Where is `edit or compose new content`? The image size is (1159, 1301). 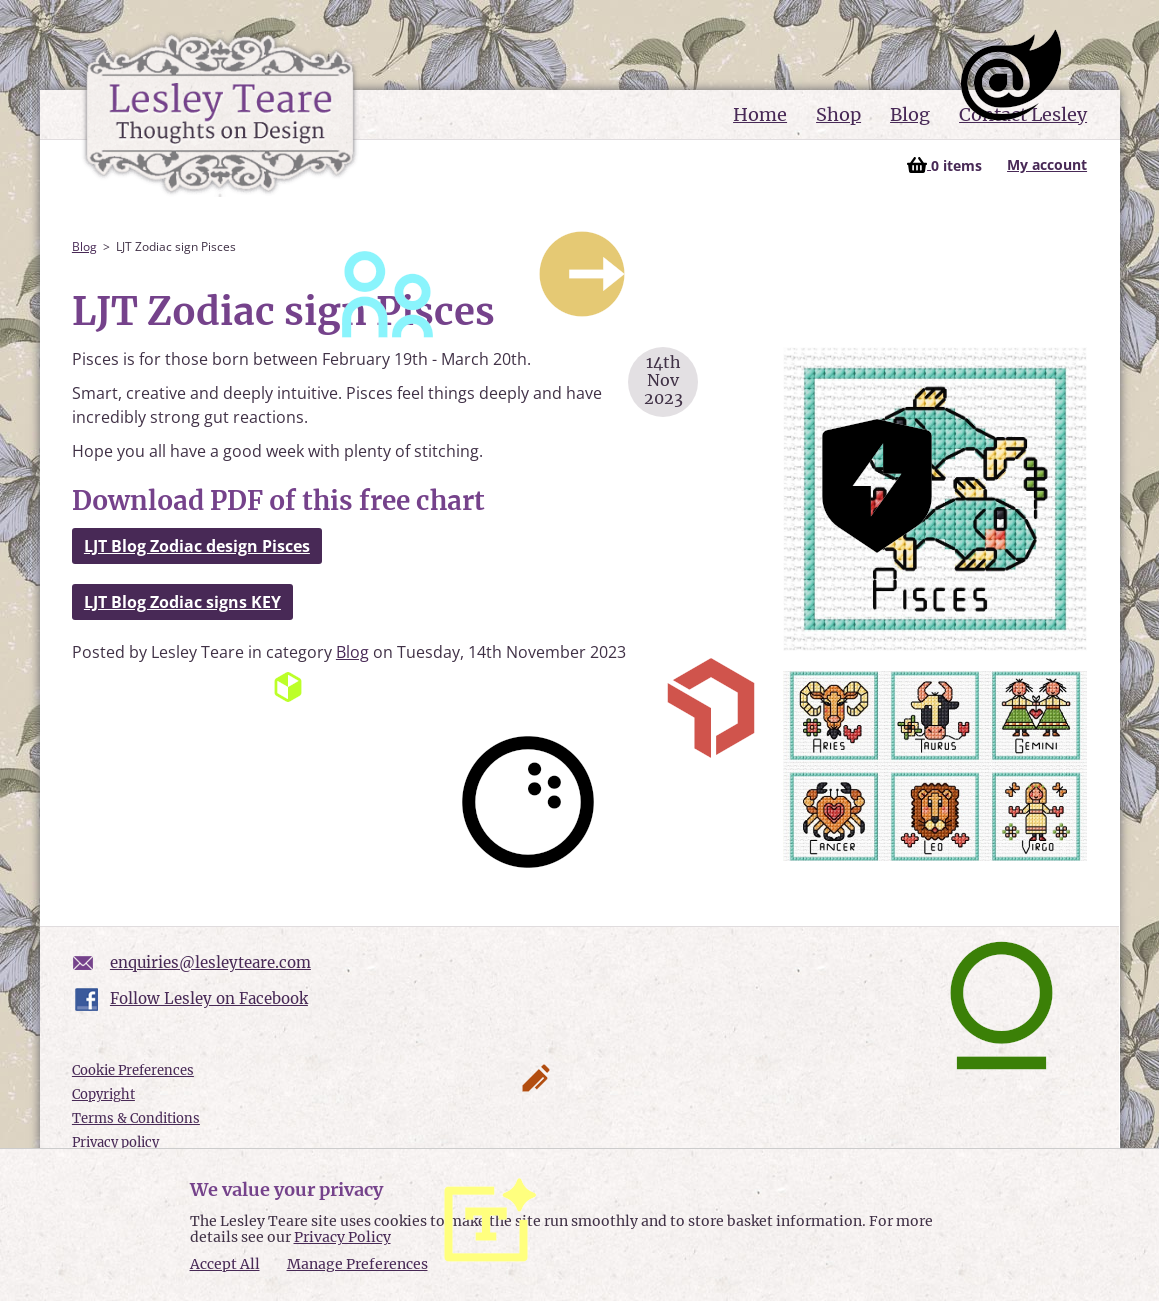 edit or compose new content is located at coordinates (535, 1078).